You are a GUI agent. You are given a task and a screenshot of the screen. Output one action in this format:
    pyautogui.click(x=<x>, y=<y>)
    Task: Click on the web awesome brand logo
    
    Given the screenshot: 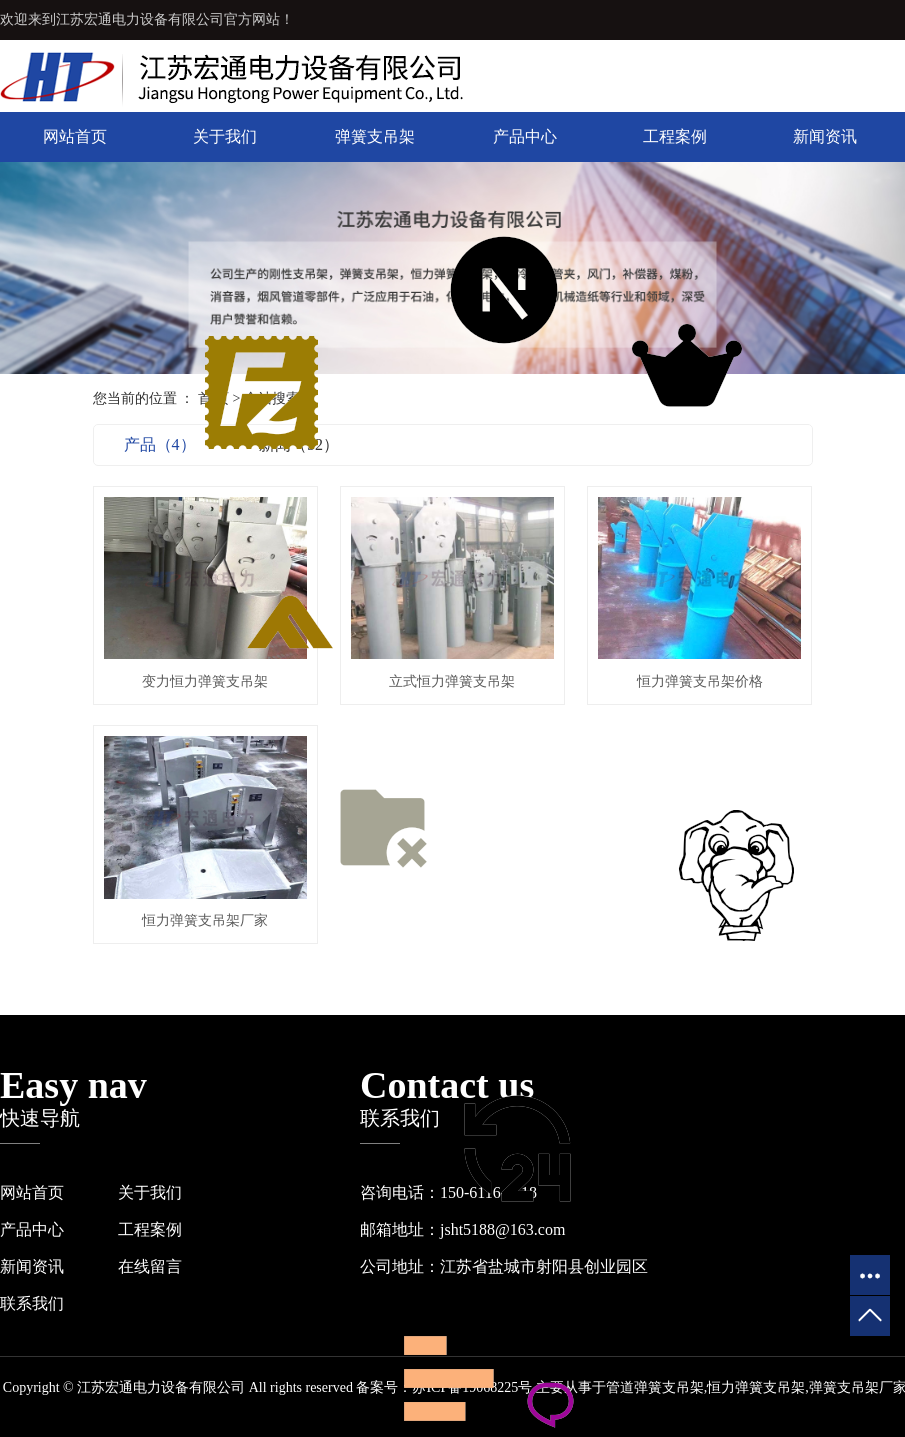 What is the action you would take?
    pyautogui.click(x=687, y=368)
    